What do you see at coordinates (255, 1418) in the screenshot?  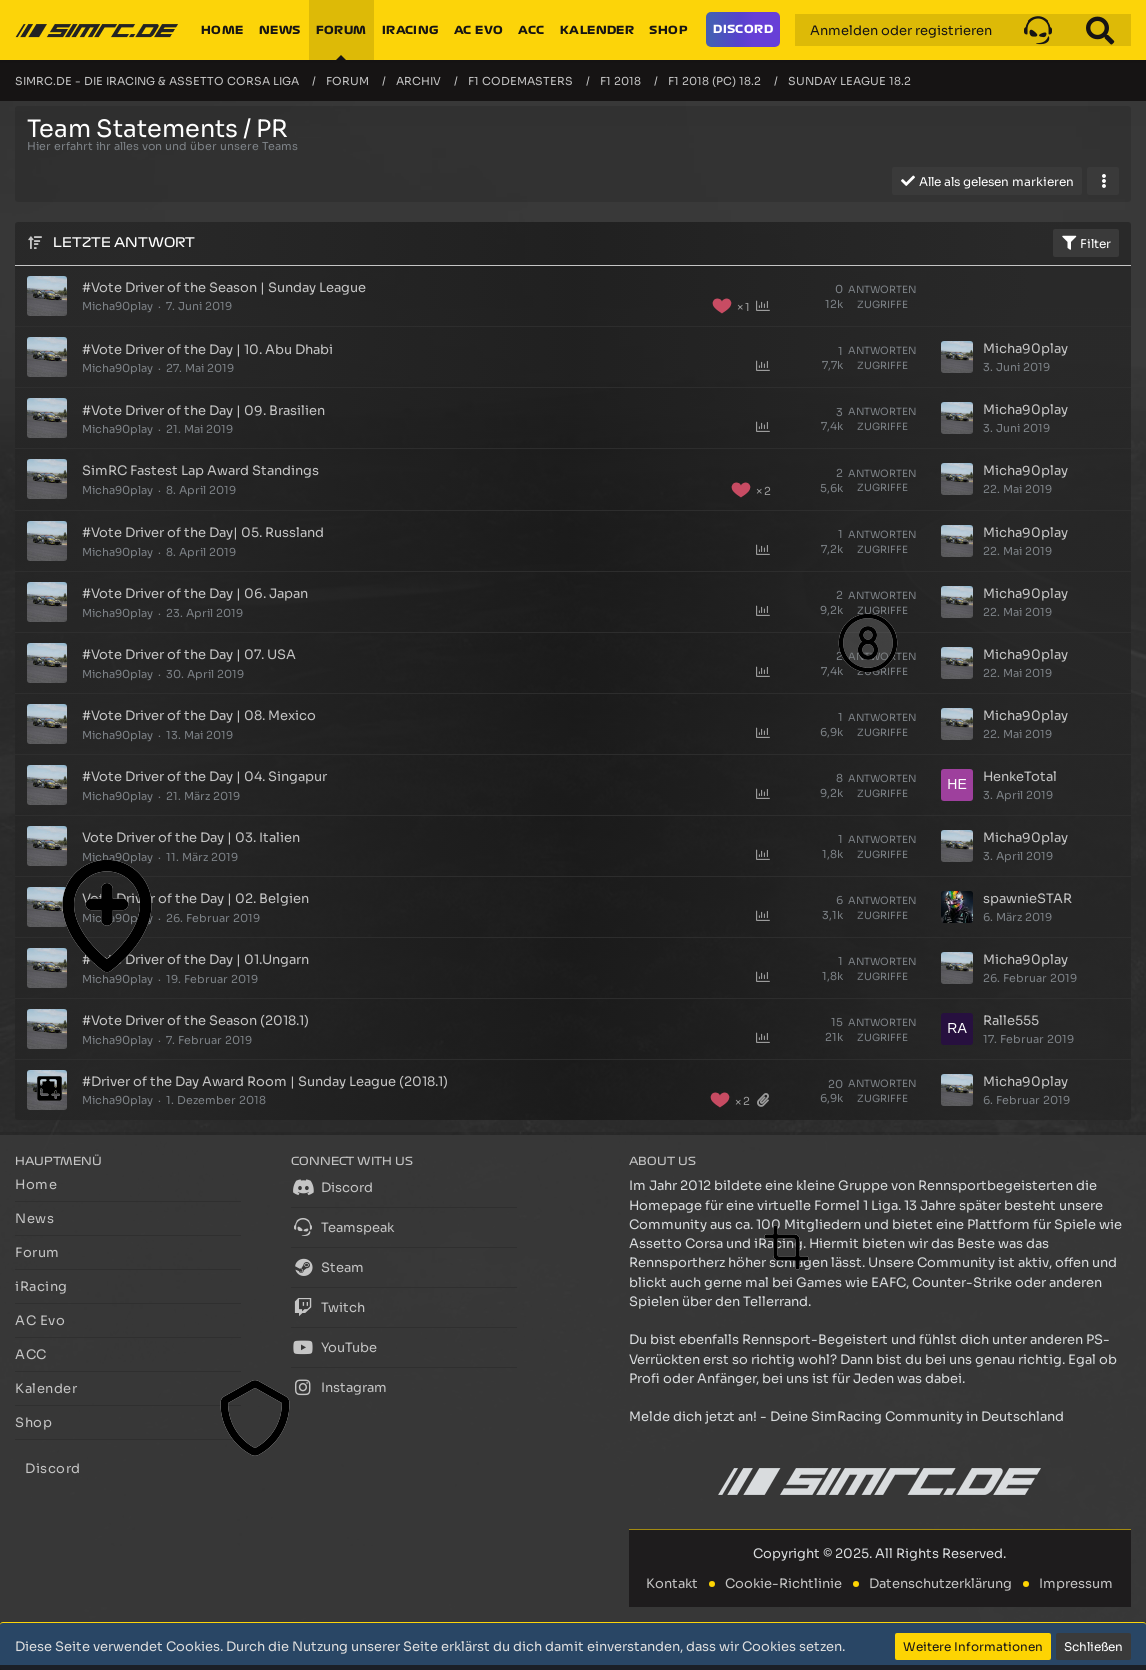 I see `access security settings` at bounding box center [255, 1418].